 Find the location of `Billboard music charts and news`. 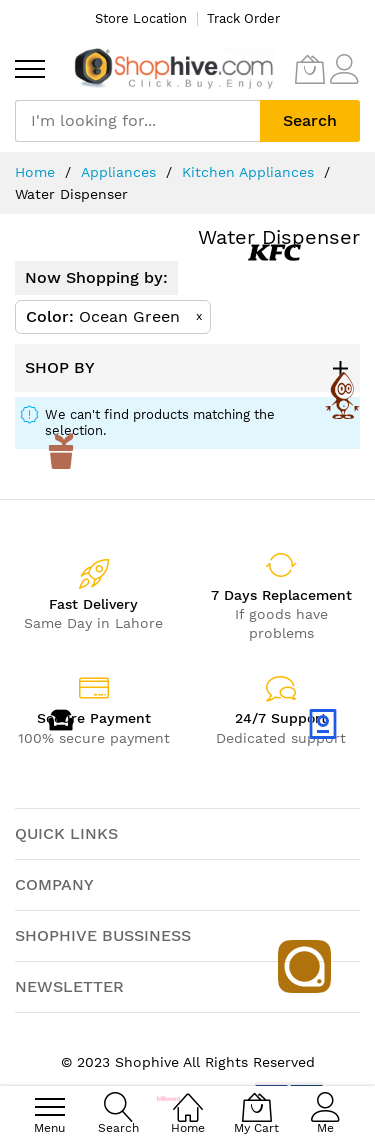

Billboard music charts and news is located at coordinates (168, 1098).